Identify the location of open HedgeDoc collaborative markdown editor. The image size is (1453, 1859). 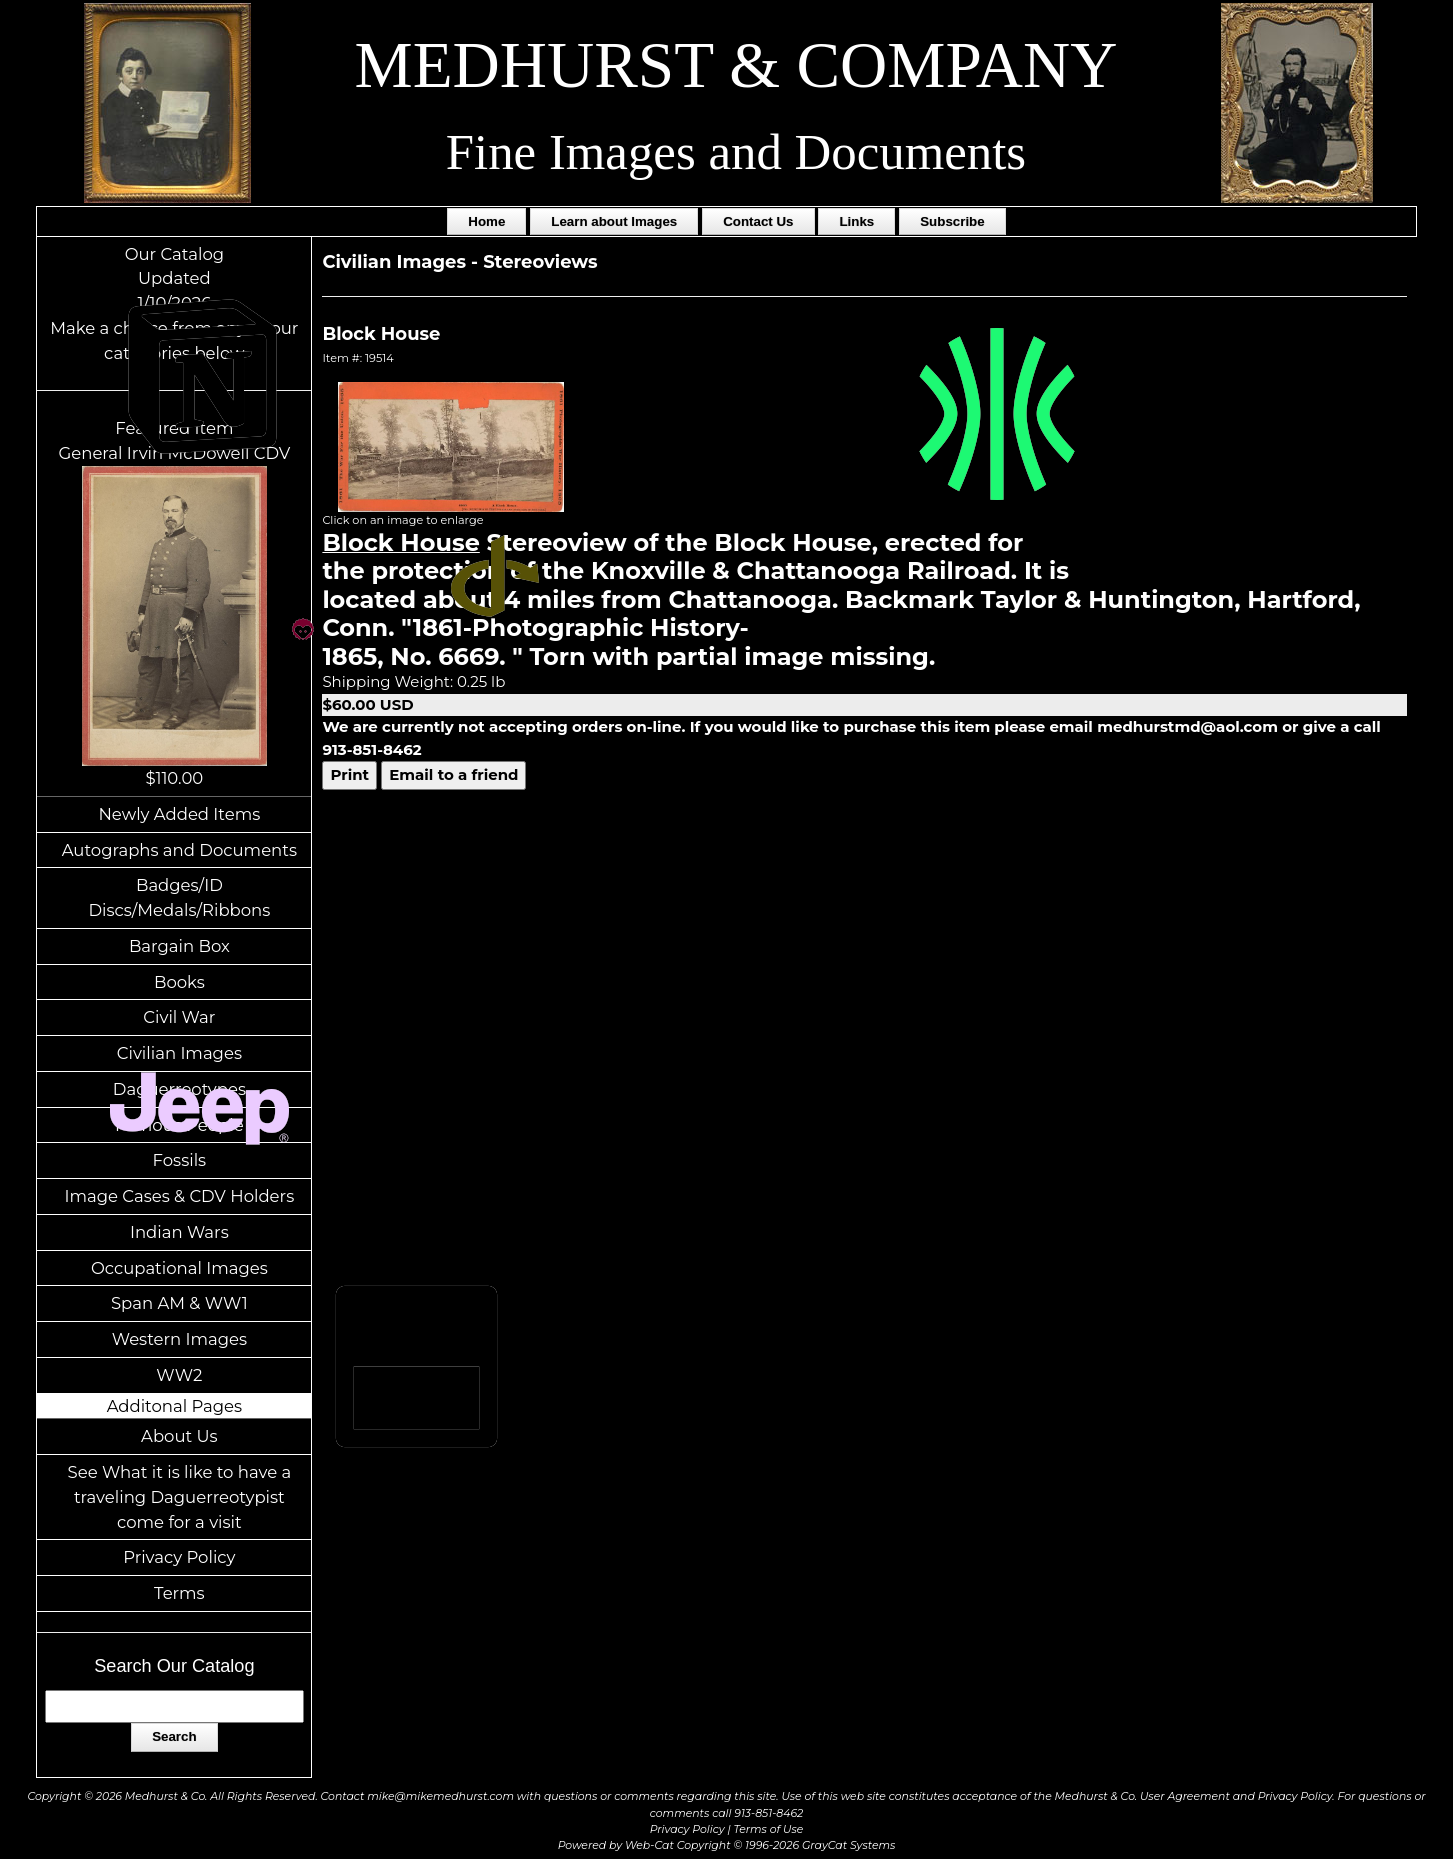
(303, 629).